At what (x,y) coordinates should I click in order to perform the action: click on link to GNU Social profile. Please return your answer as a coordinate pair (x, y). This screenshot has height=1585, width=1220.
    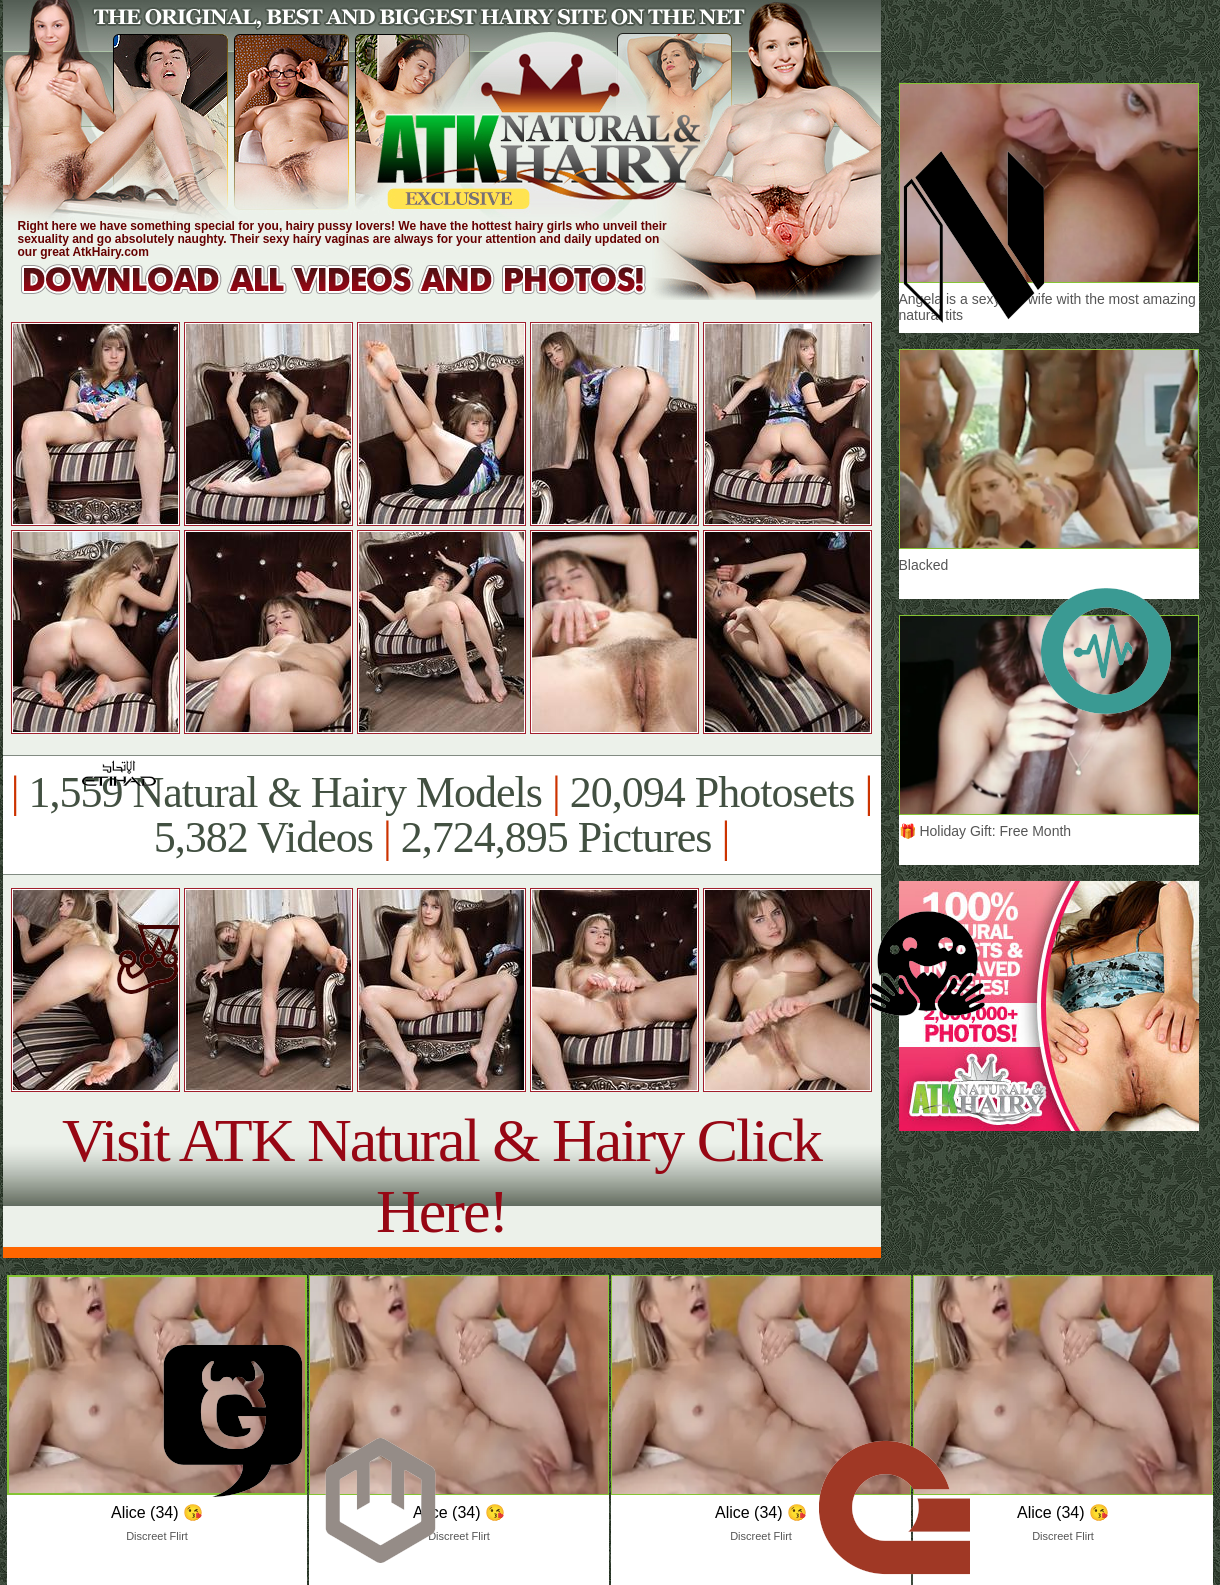
    Looking at the image, I should click on (233, 1421).